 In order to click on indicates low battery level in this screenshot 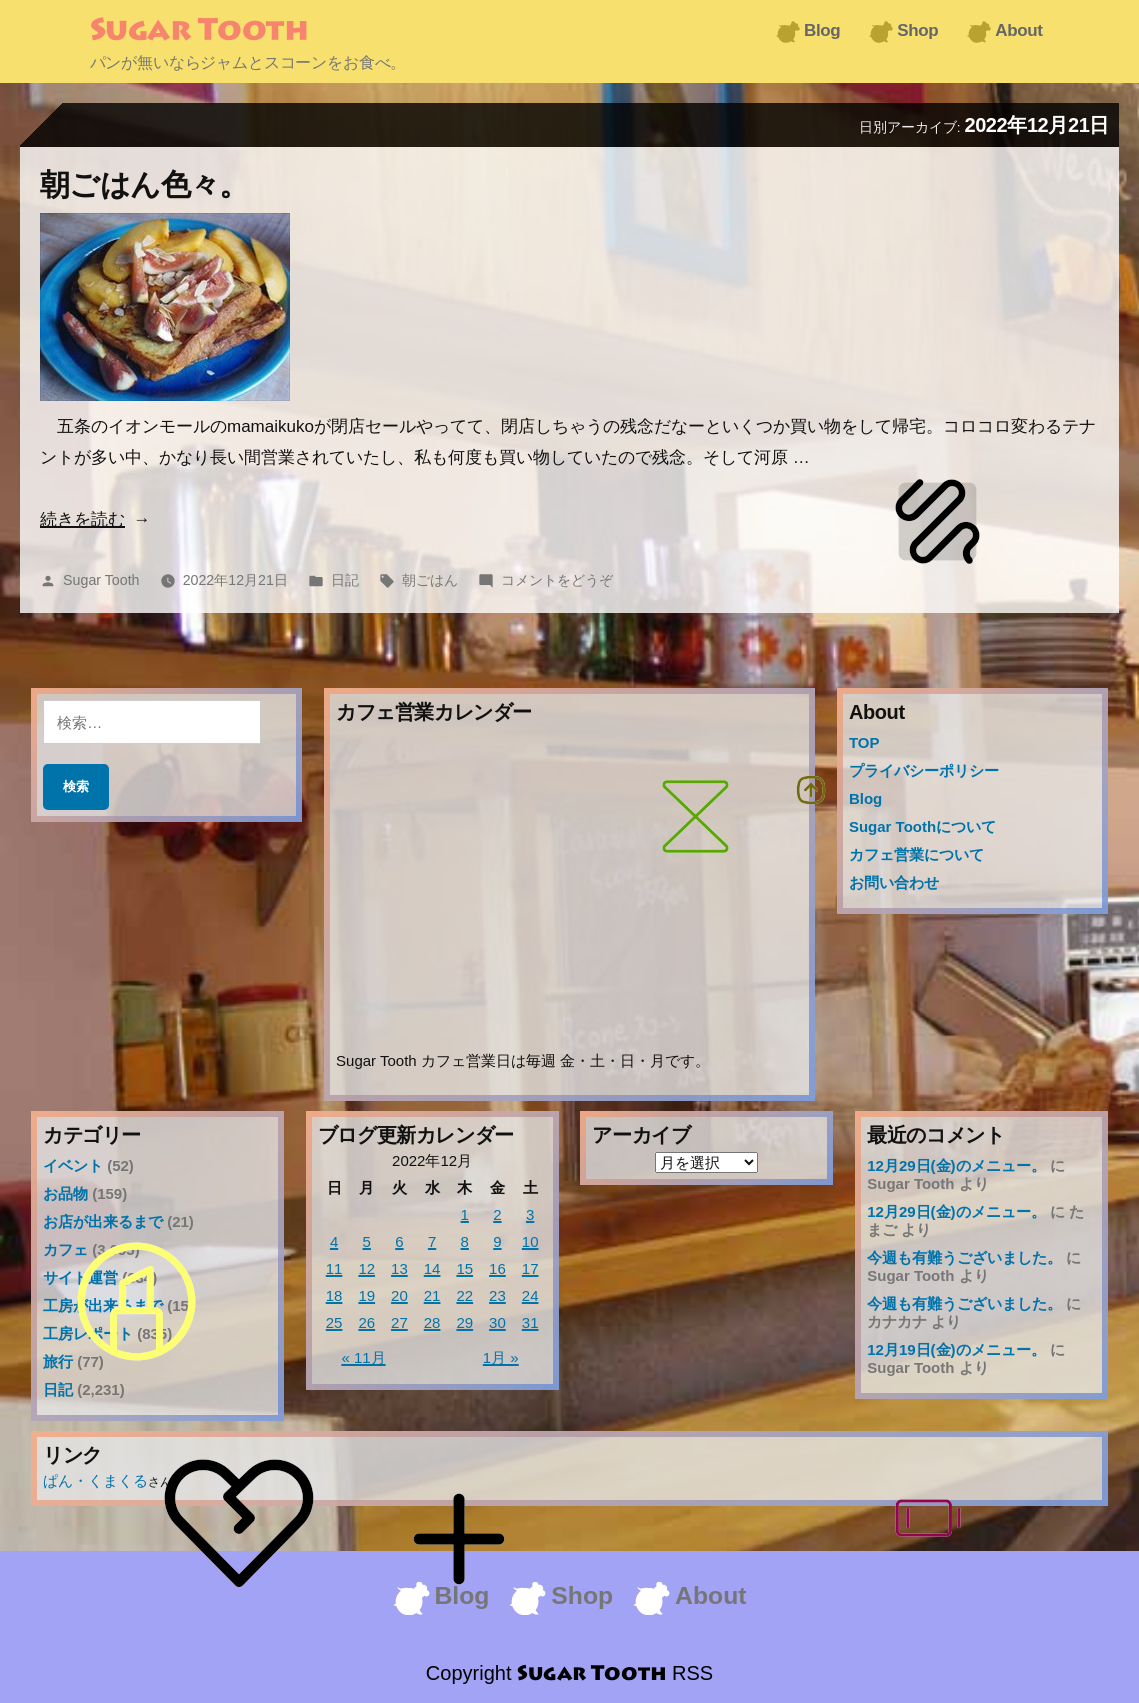, I will do `click(927, 1518)`.